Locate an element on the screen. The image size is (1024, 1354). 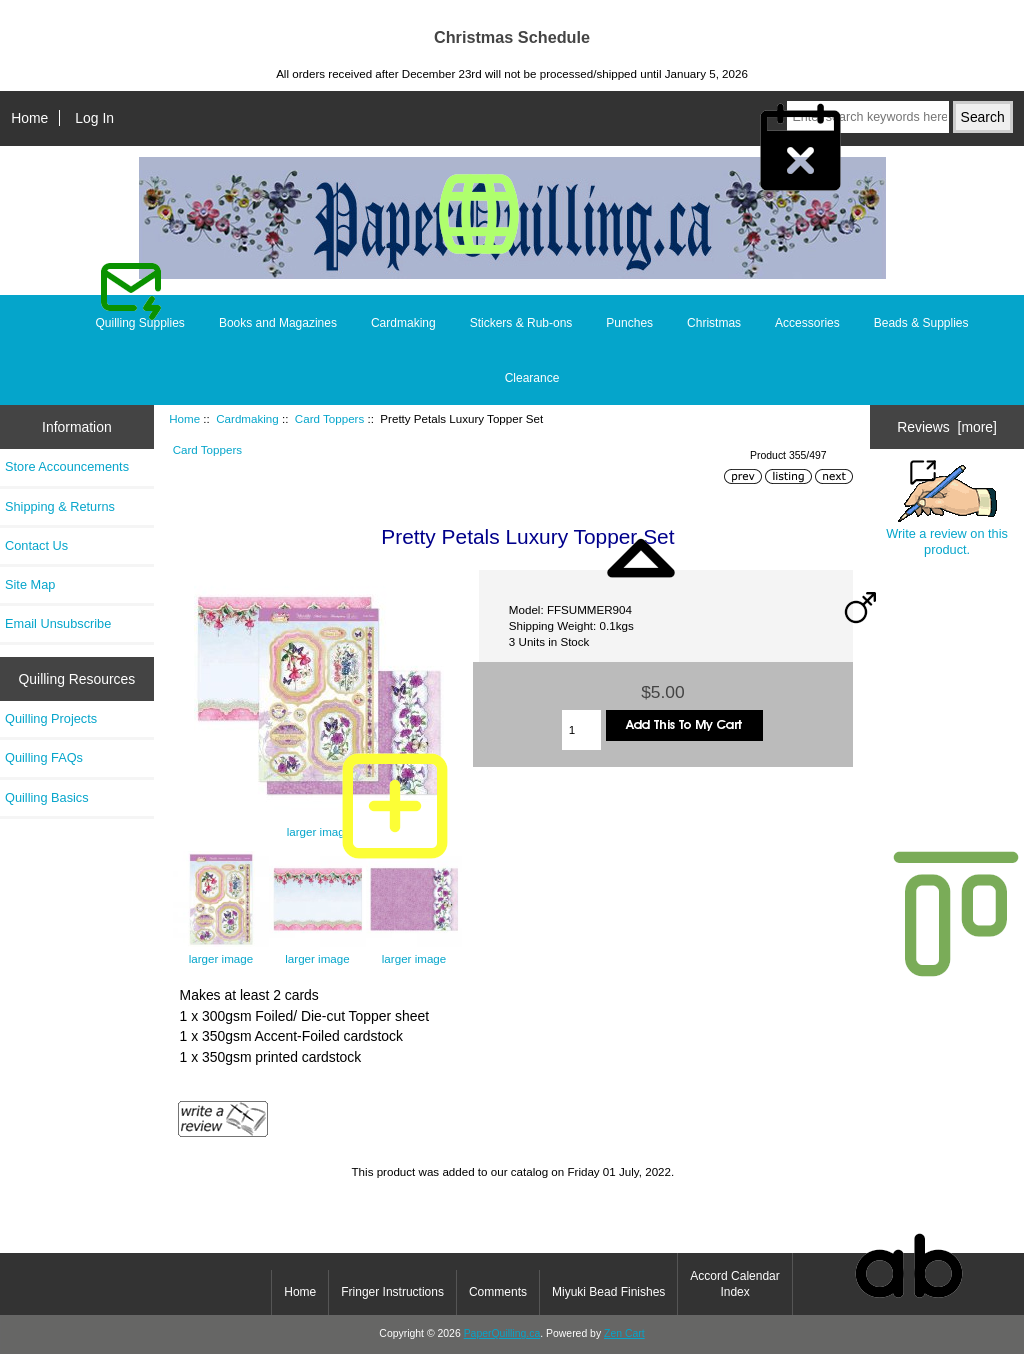
view inventory or storage items is located at coordinates (479, 214).